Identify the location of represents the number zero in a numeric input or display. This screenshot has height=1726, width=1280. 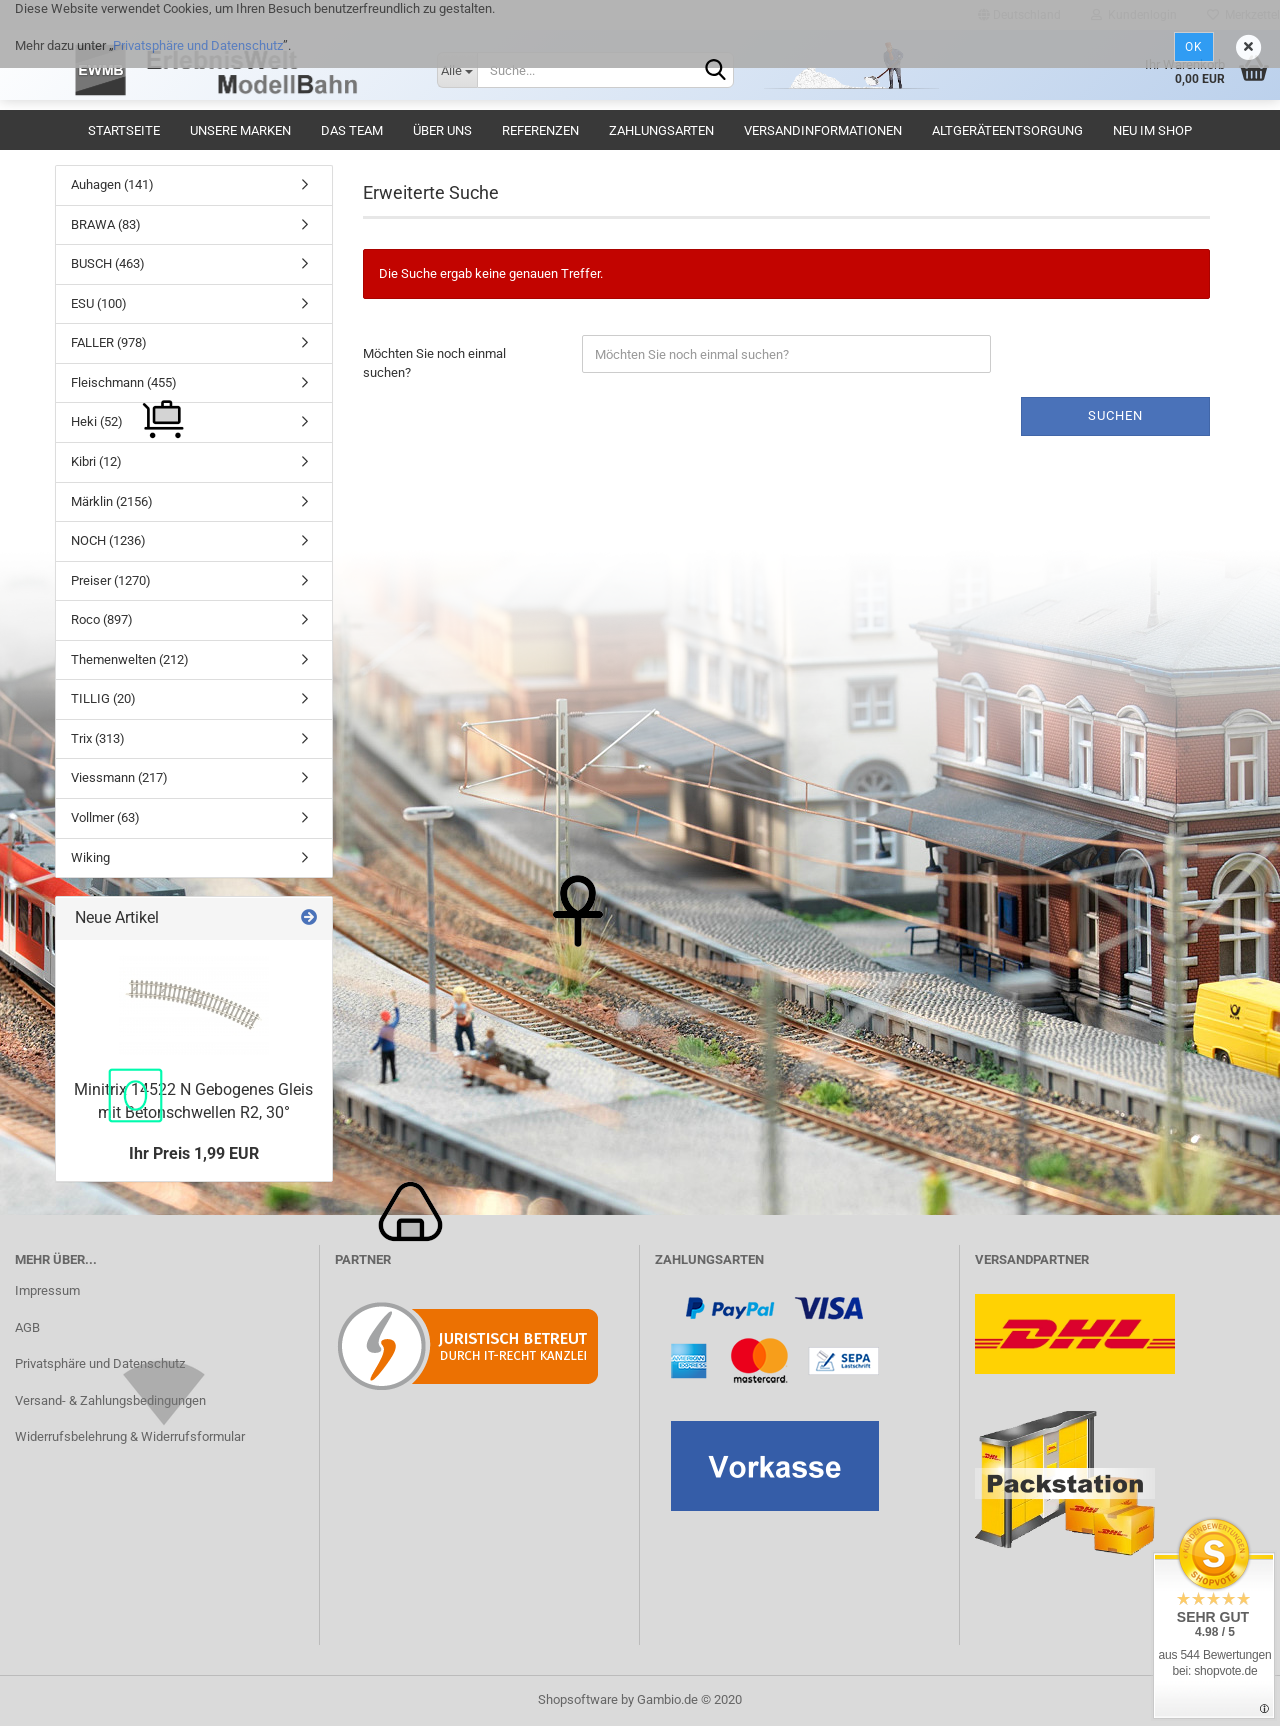
(135, 1095).